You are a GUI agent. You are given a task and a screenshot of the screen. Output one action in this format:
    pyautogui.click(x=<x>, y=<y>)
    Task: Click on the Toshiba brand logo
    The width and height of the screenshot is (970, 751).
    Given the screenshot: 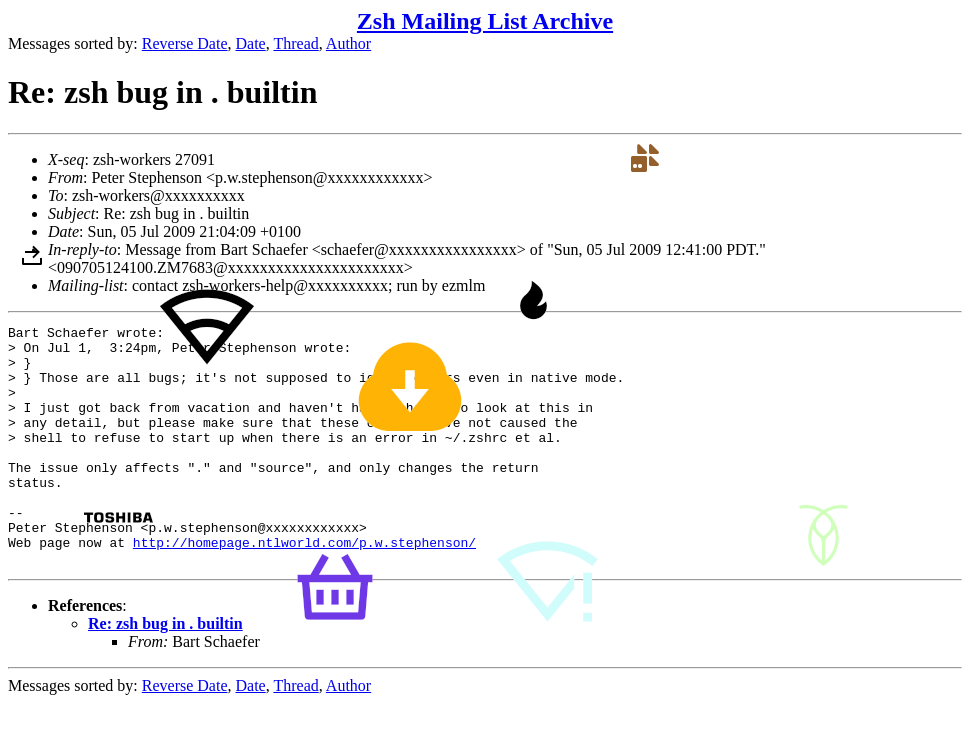 What is the action you would take?
    pyautogui.click(x=118, y=517)
    